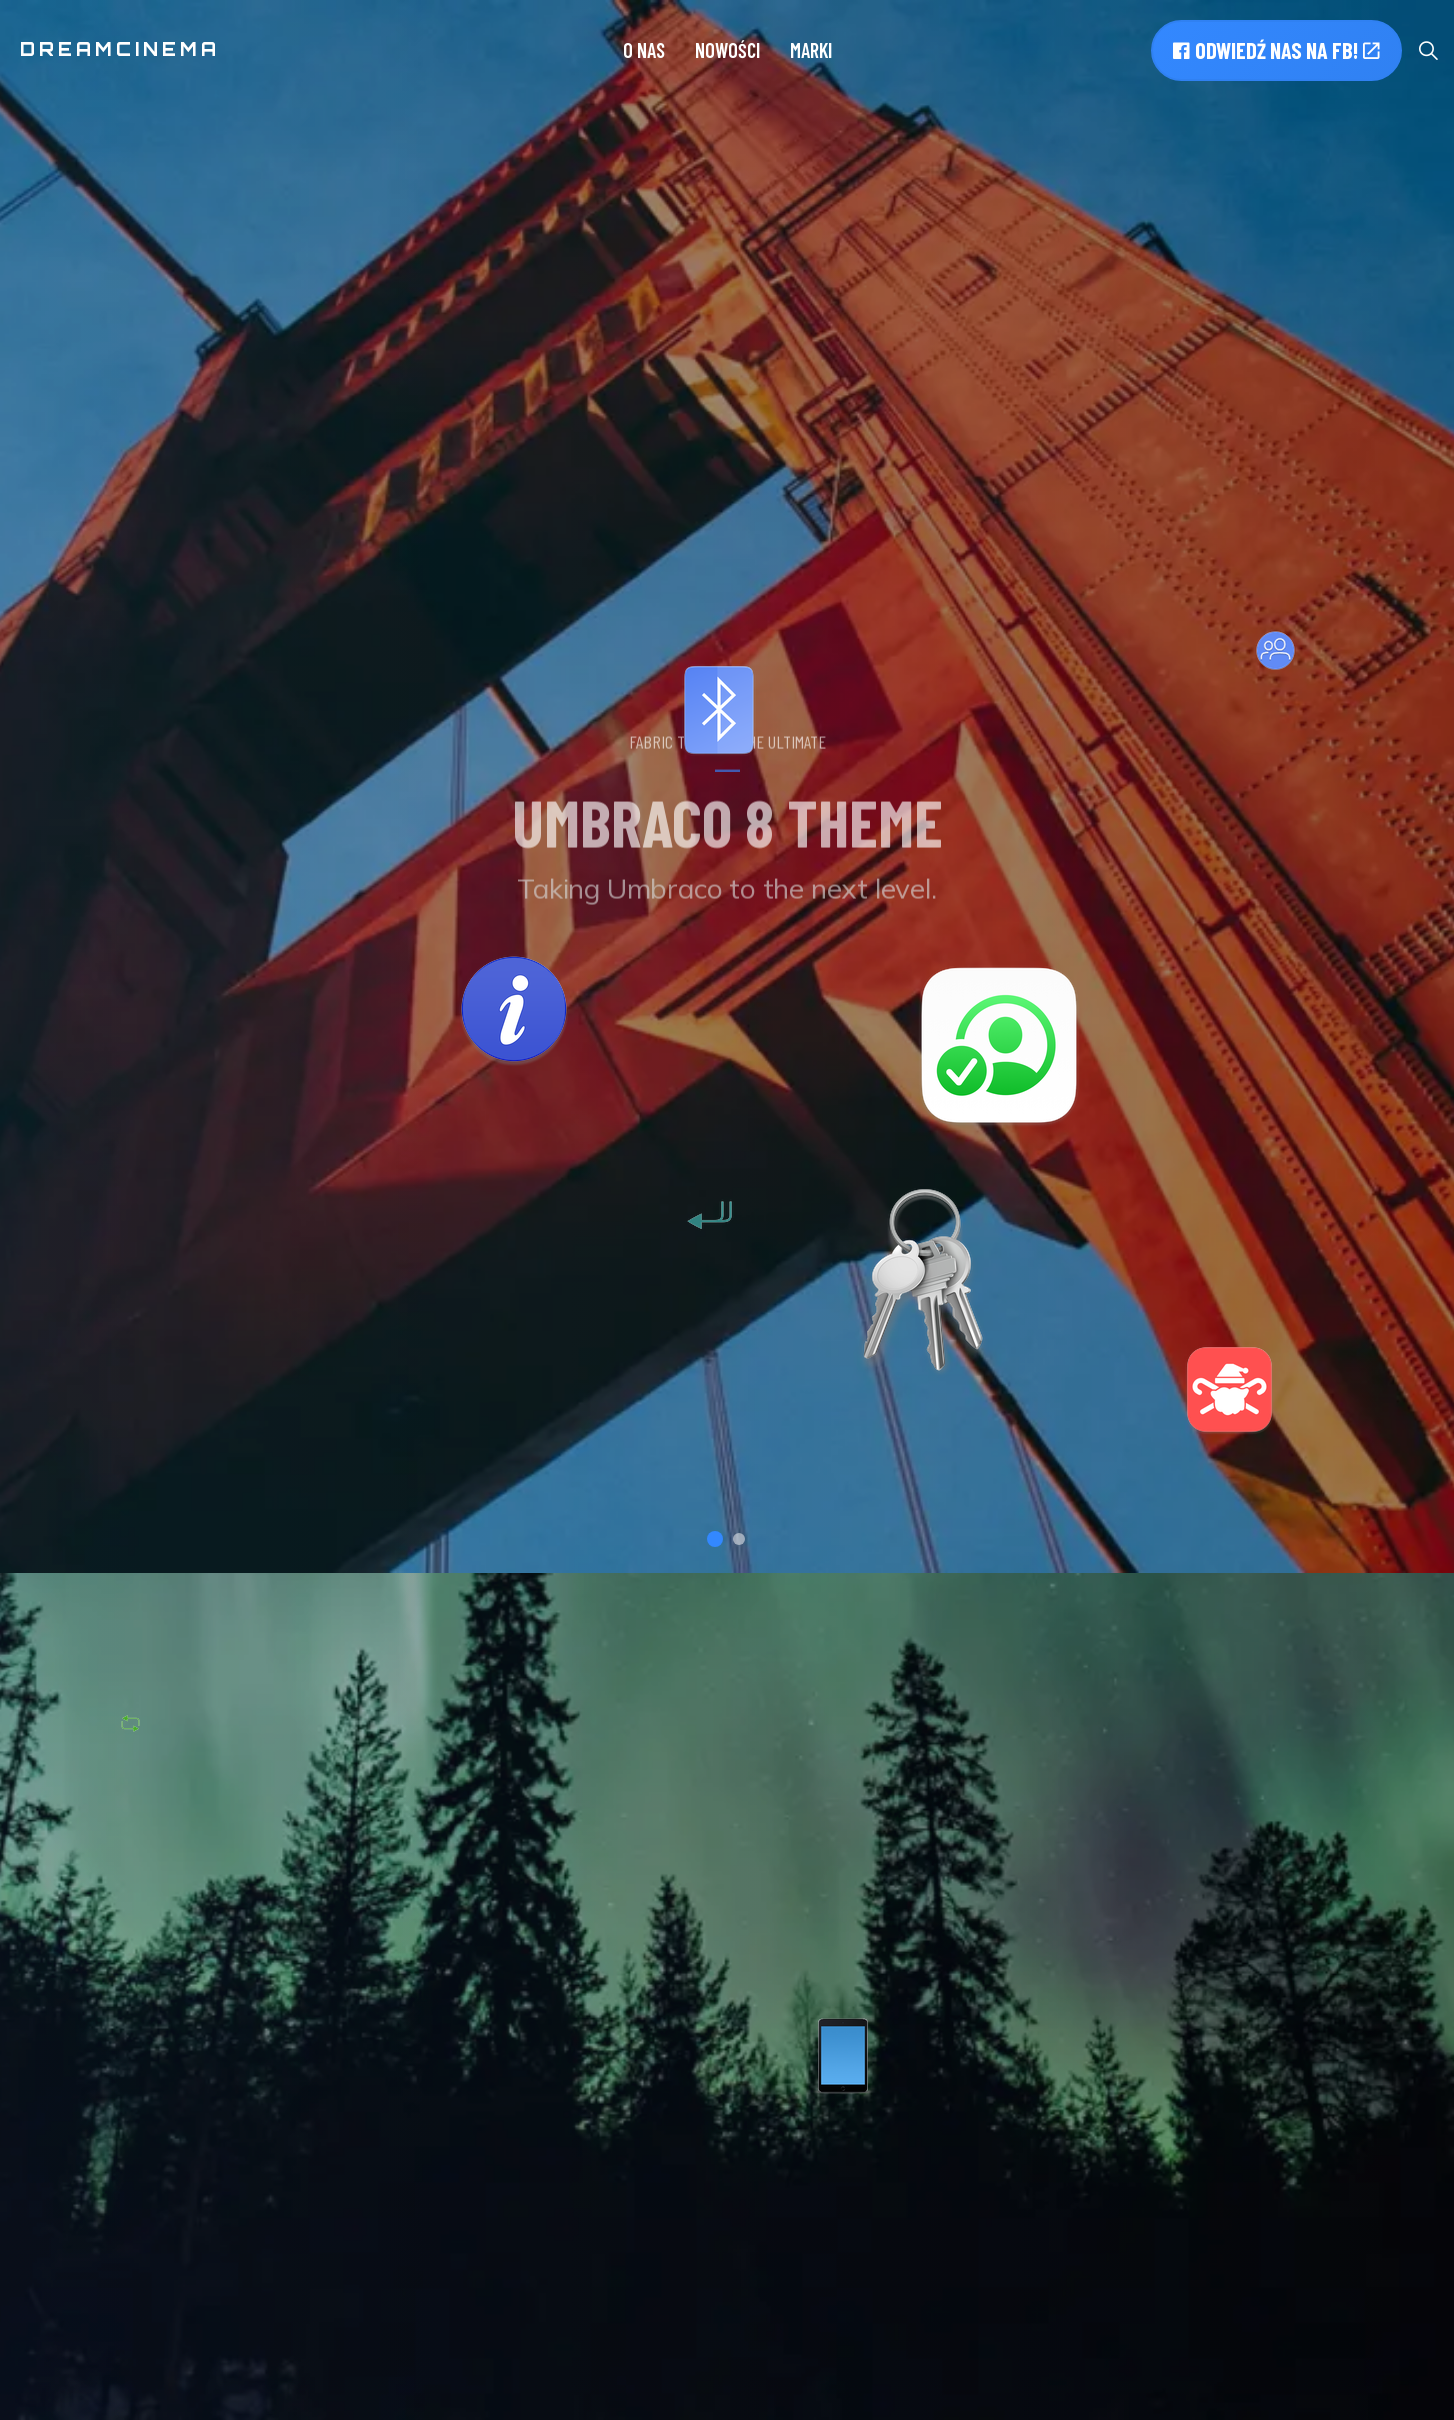 This screenshot has height=2420, width=1454. Describe the element at coordinates (130, 1723) in the screenshot. I see `sync or refresh email messages` at that location.